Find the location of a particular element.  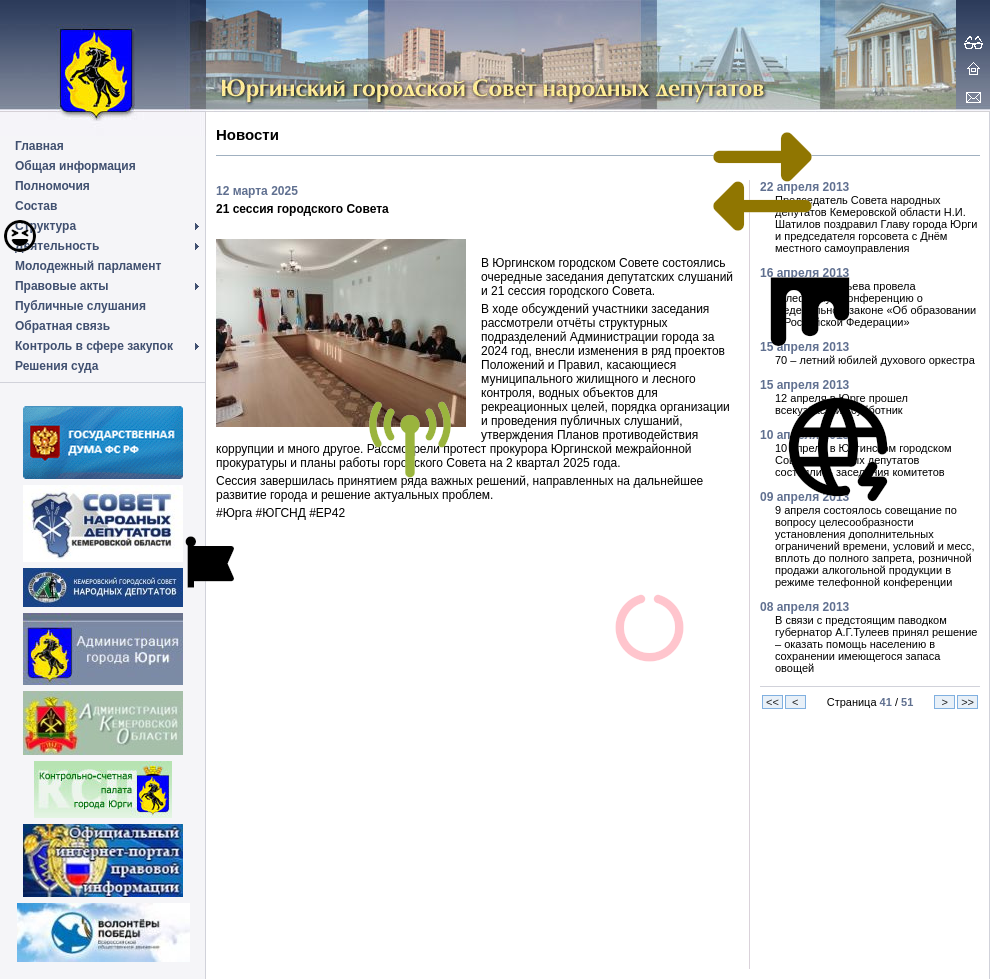

swap or exchange items is located at coordinates (762, 181).